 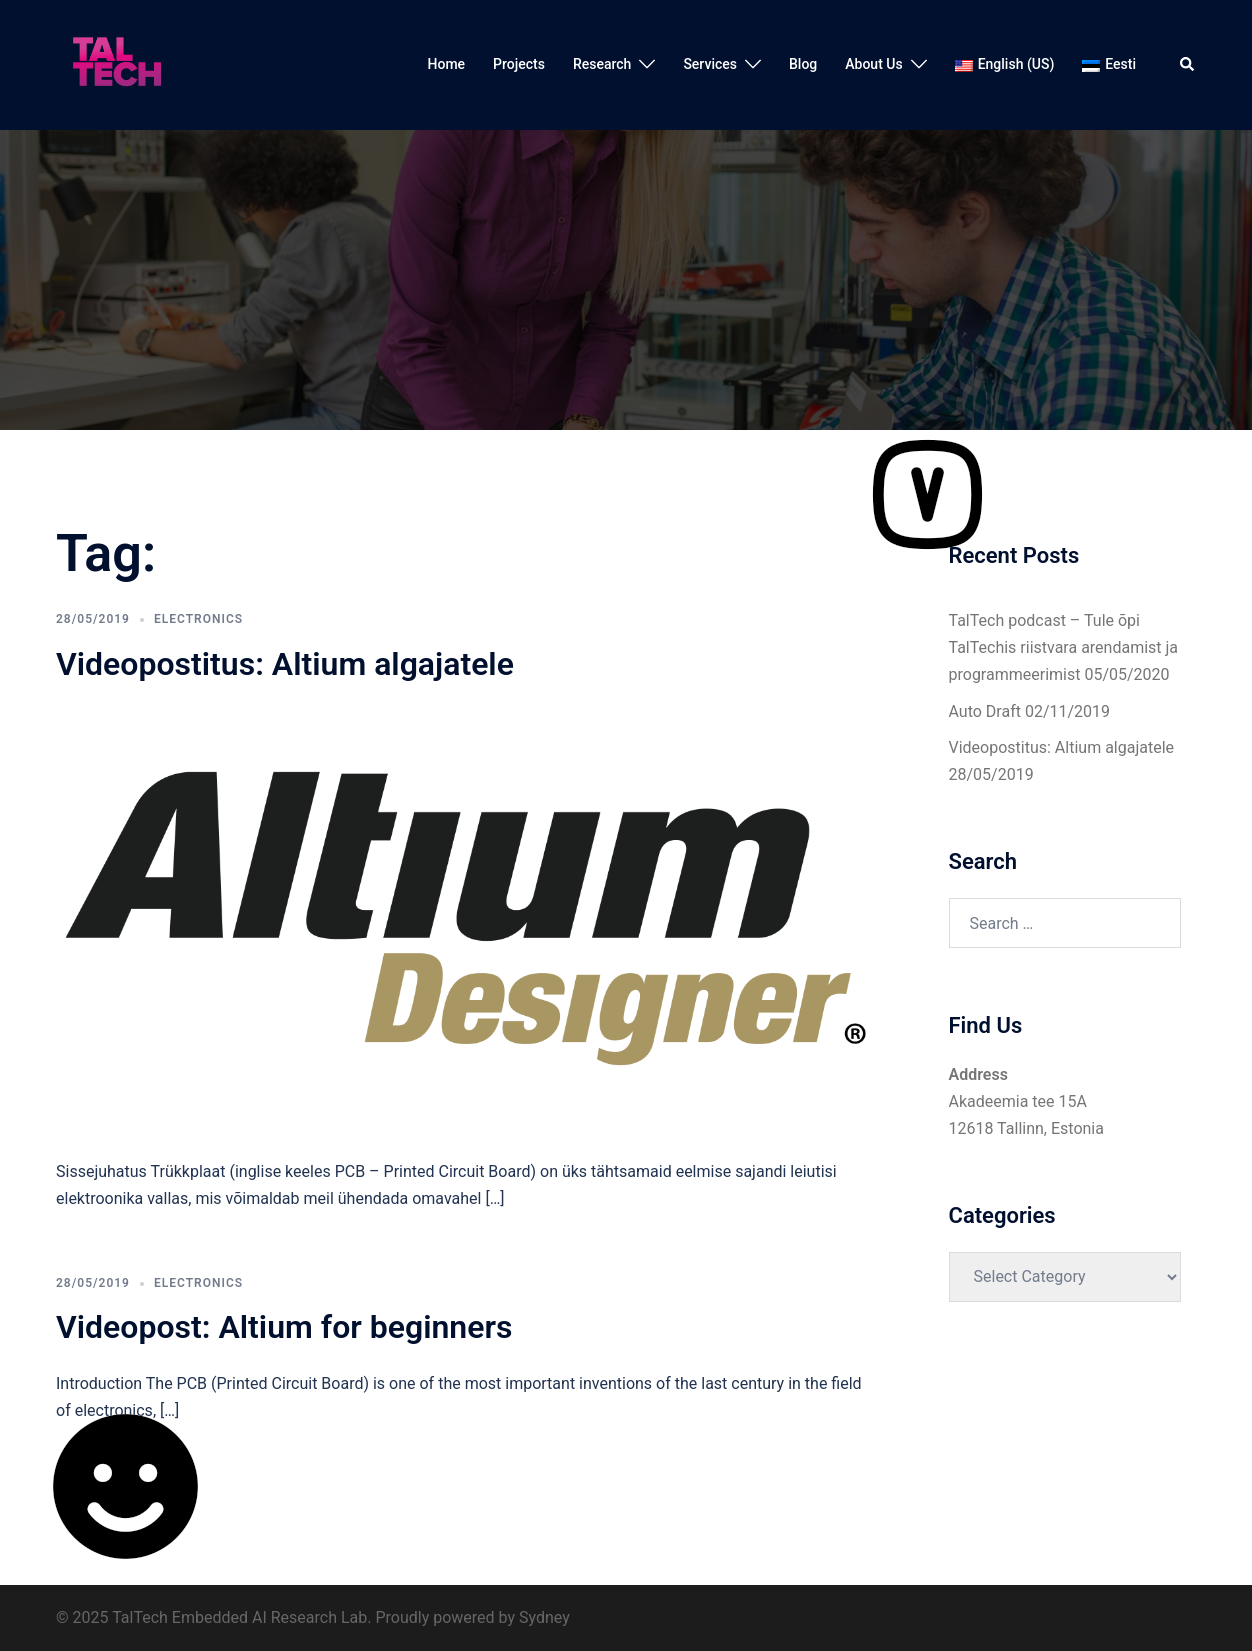 I want to click on add an emoji or reaction, so click(x=125, y=1486).